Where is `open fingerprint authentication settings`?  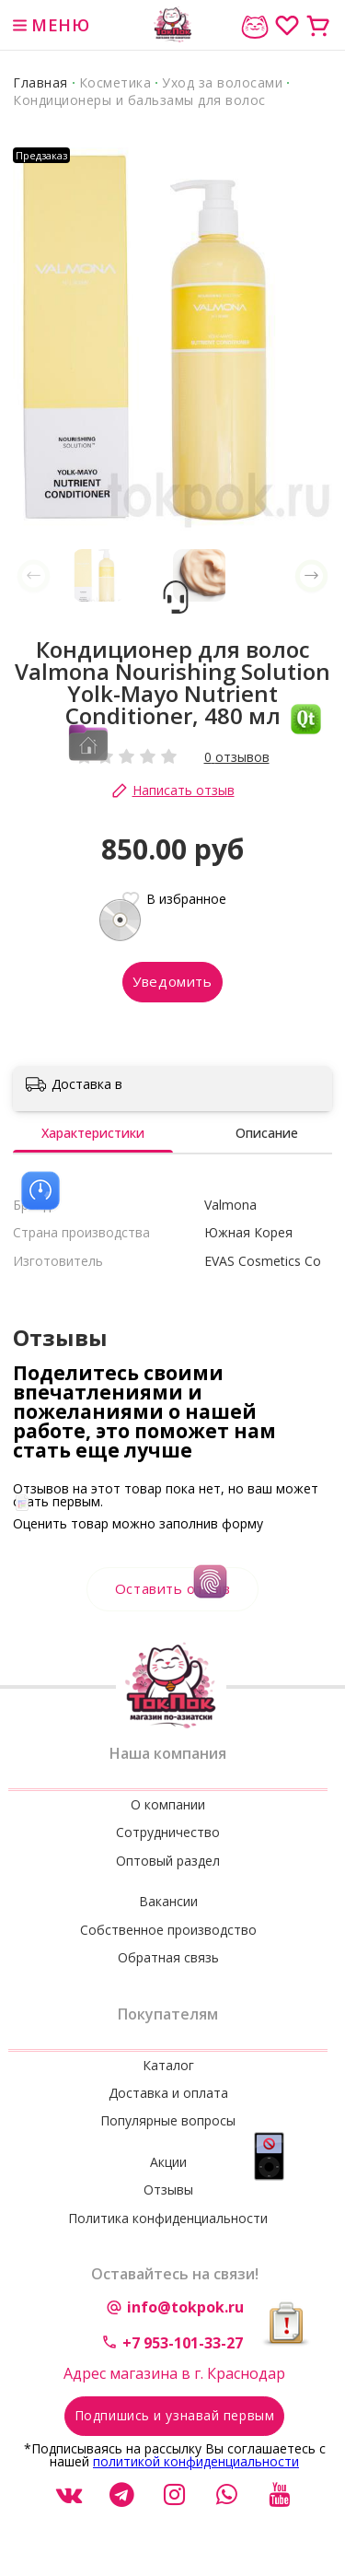
open fingerprint authentication settings is located at coordinates (210, 1581).